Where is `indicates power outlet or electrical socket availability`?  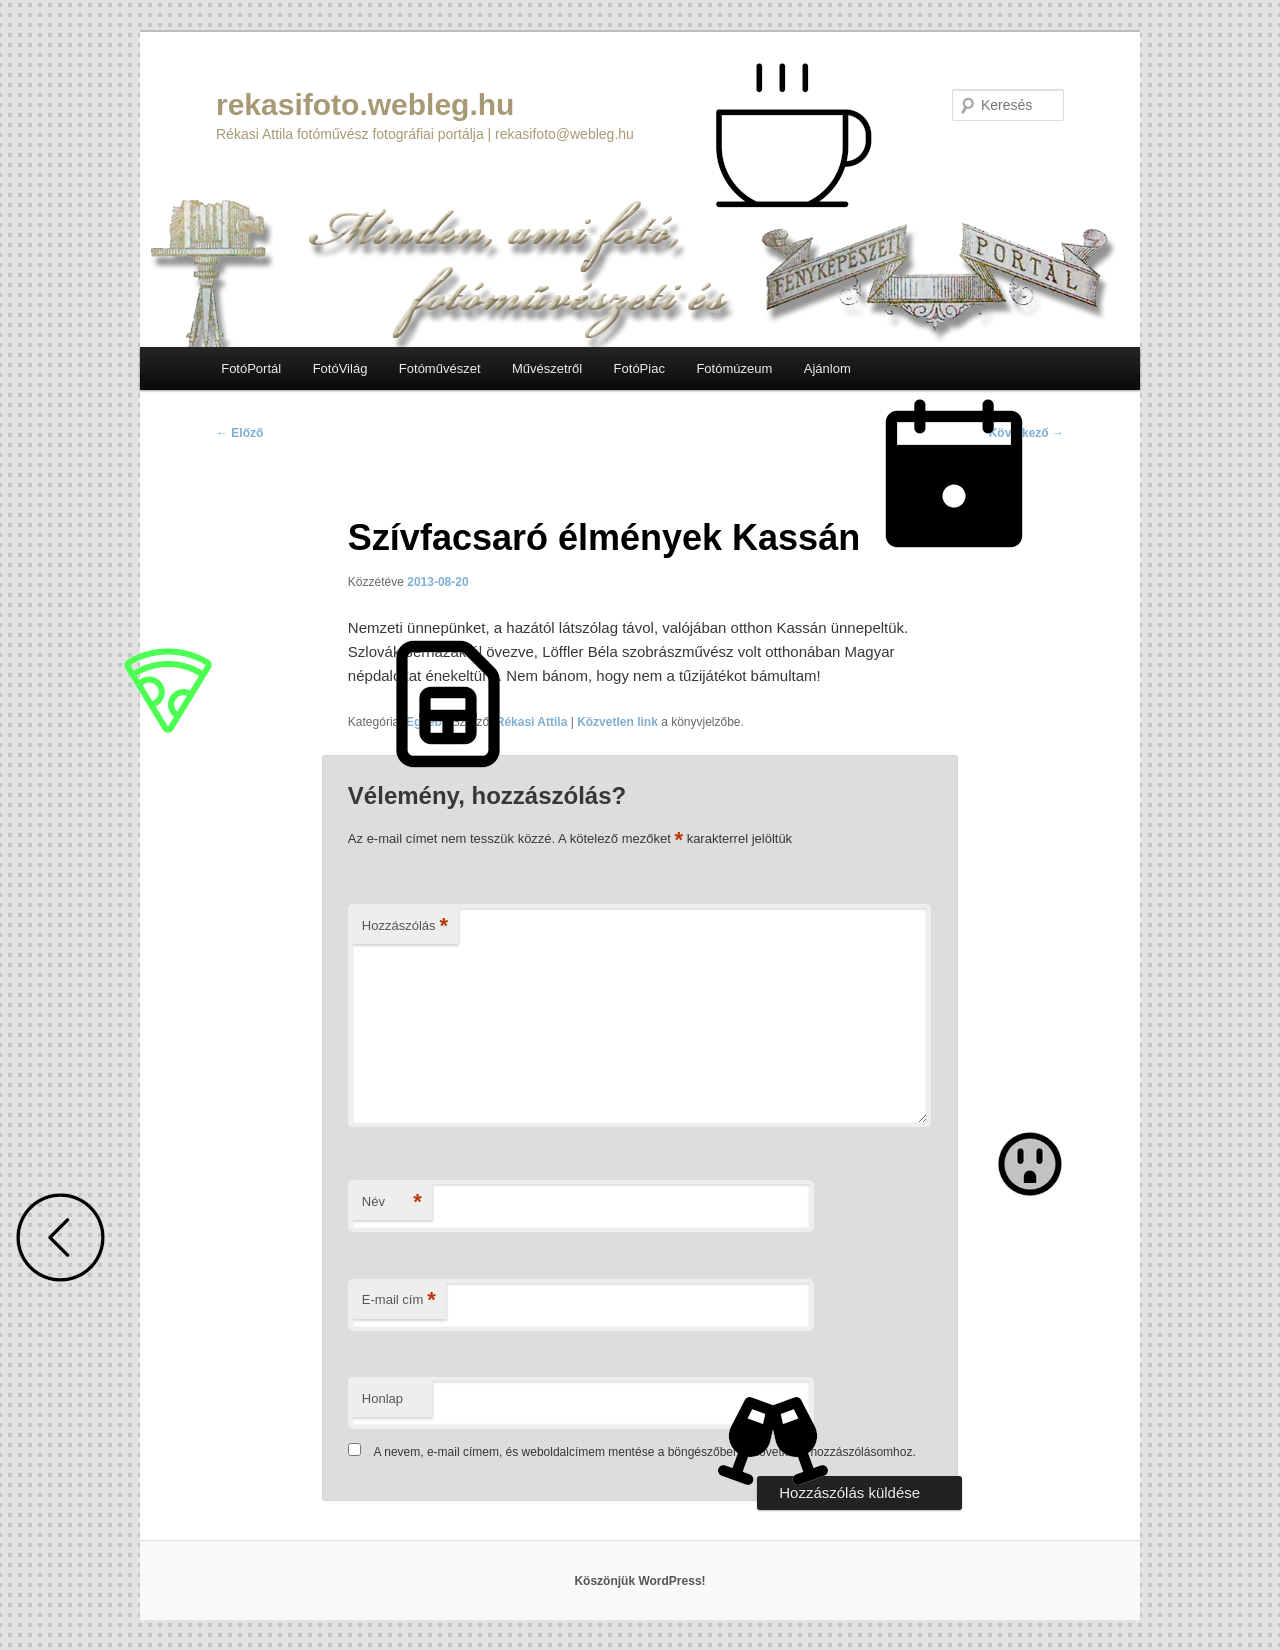 indicates power outlet or electrical socket availability is located at coordinates (1030, 1164).